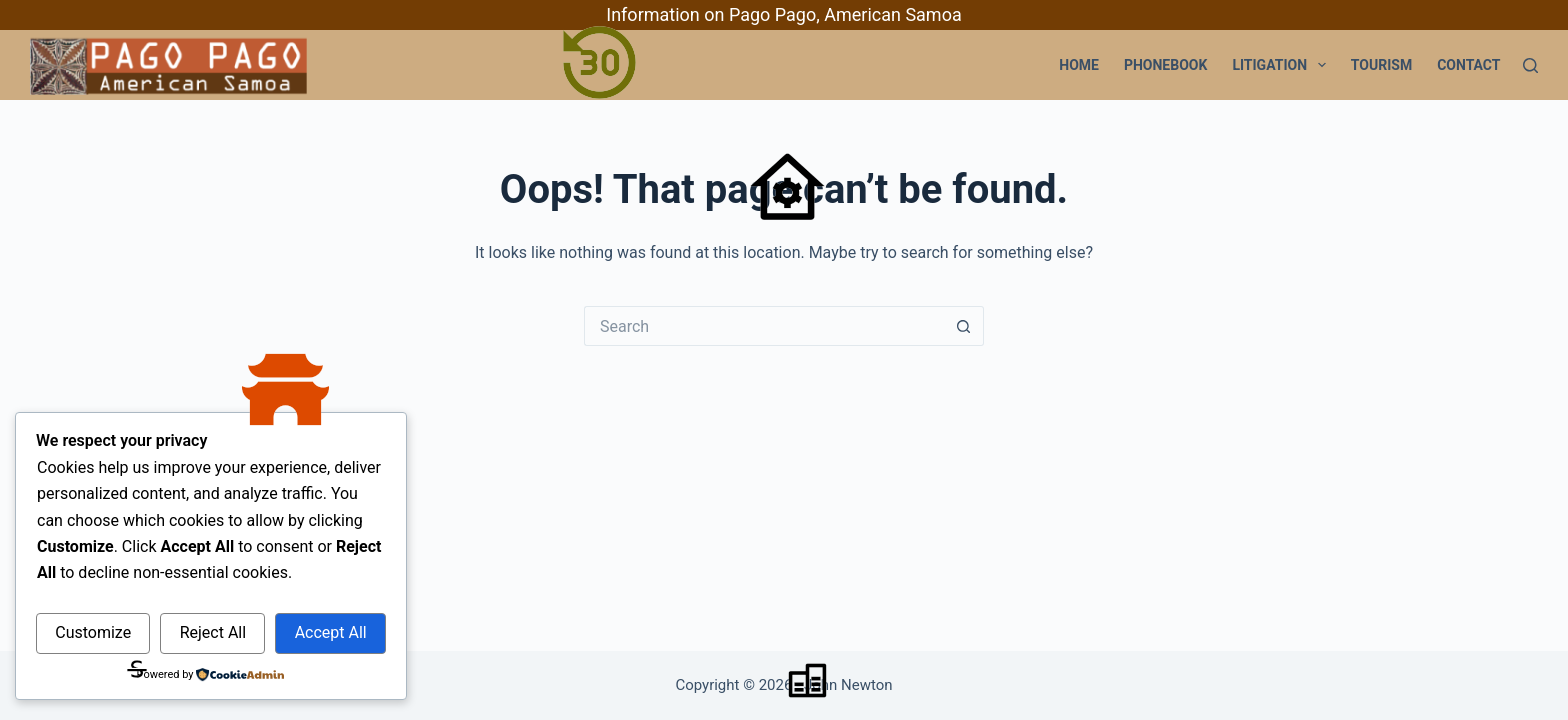 The image size is (1568, 720). Describe the element at coordinates (137, 669) in the screenshot. I see `apply strikethrough formatting to selected text` at that location.